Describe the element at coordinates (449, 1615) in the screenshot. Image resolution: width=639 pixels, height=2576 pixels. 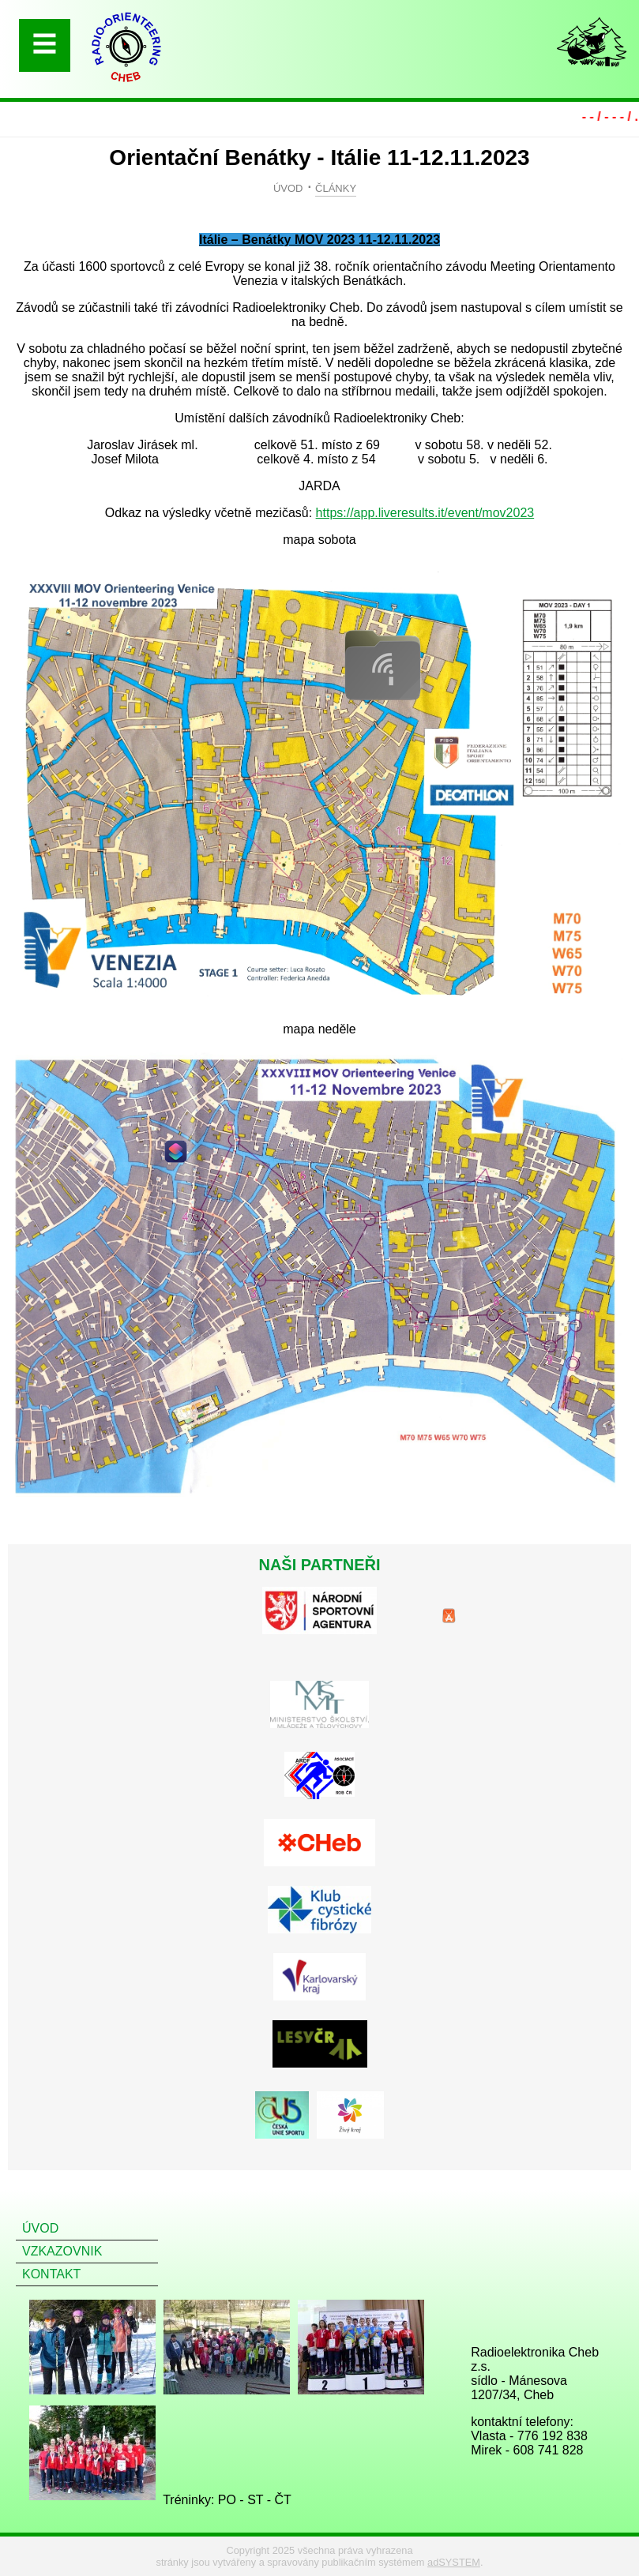
I see `open the app center to browse and install applications` at that location.